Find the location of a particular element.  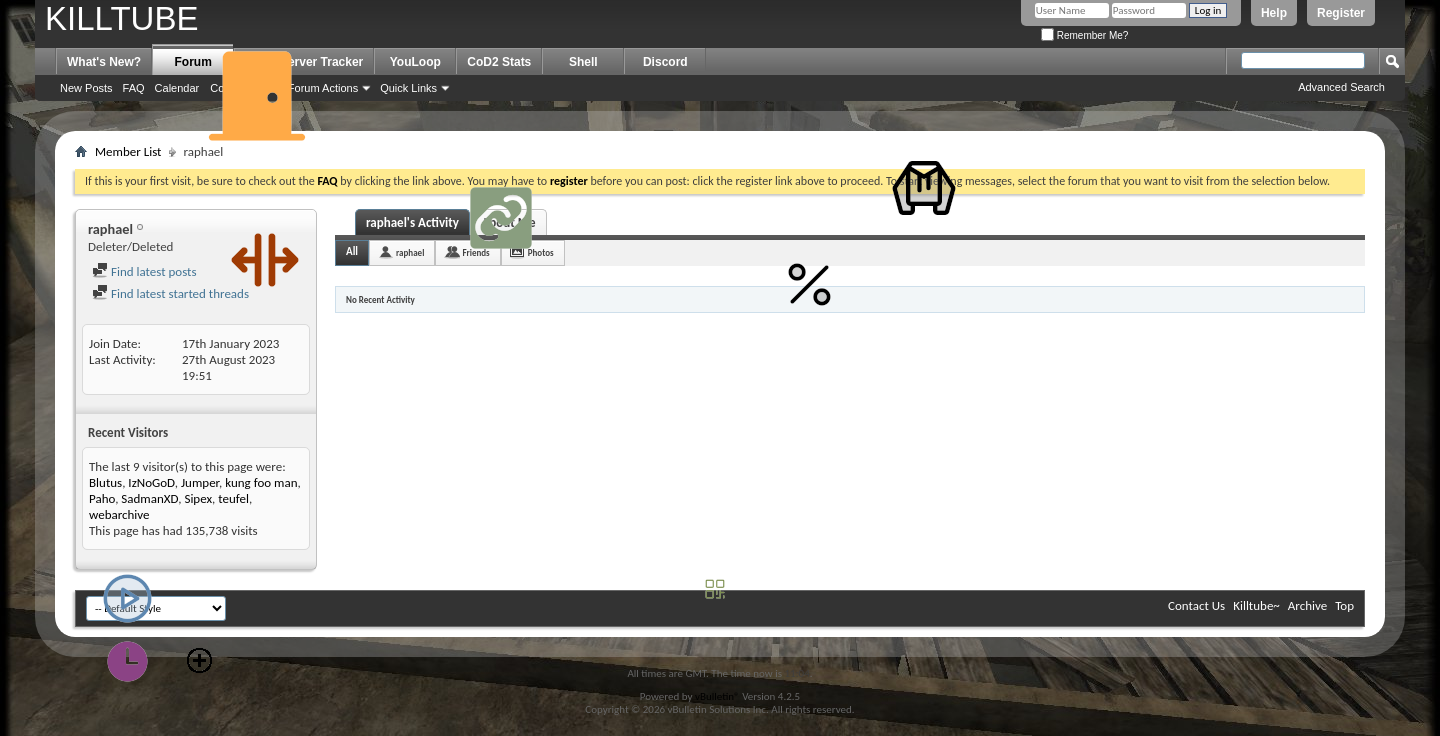

add a new item is located at coordinates (199, 660).